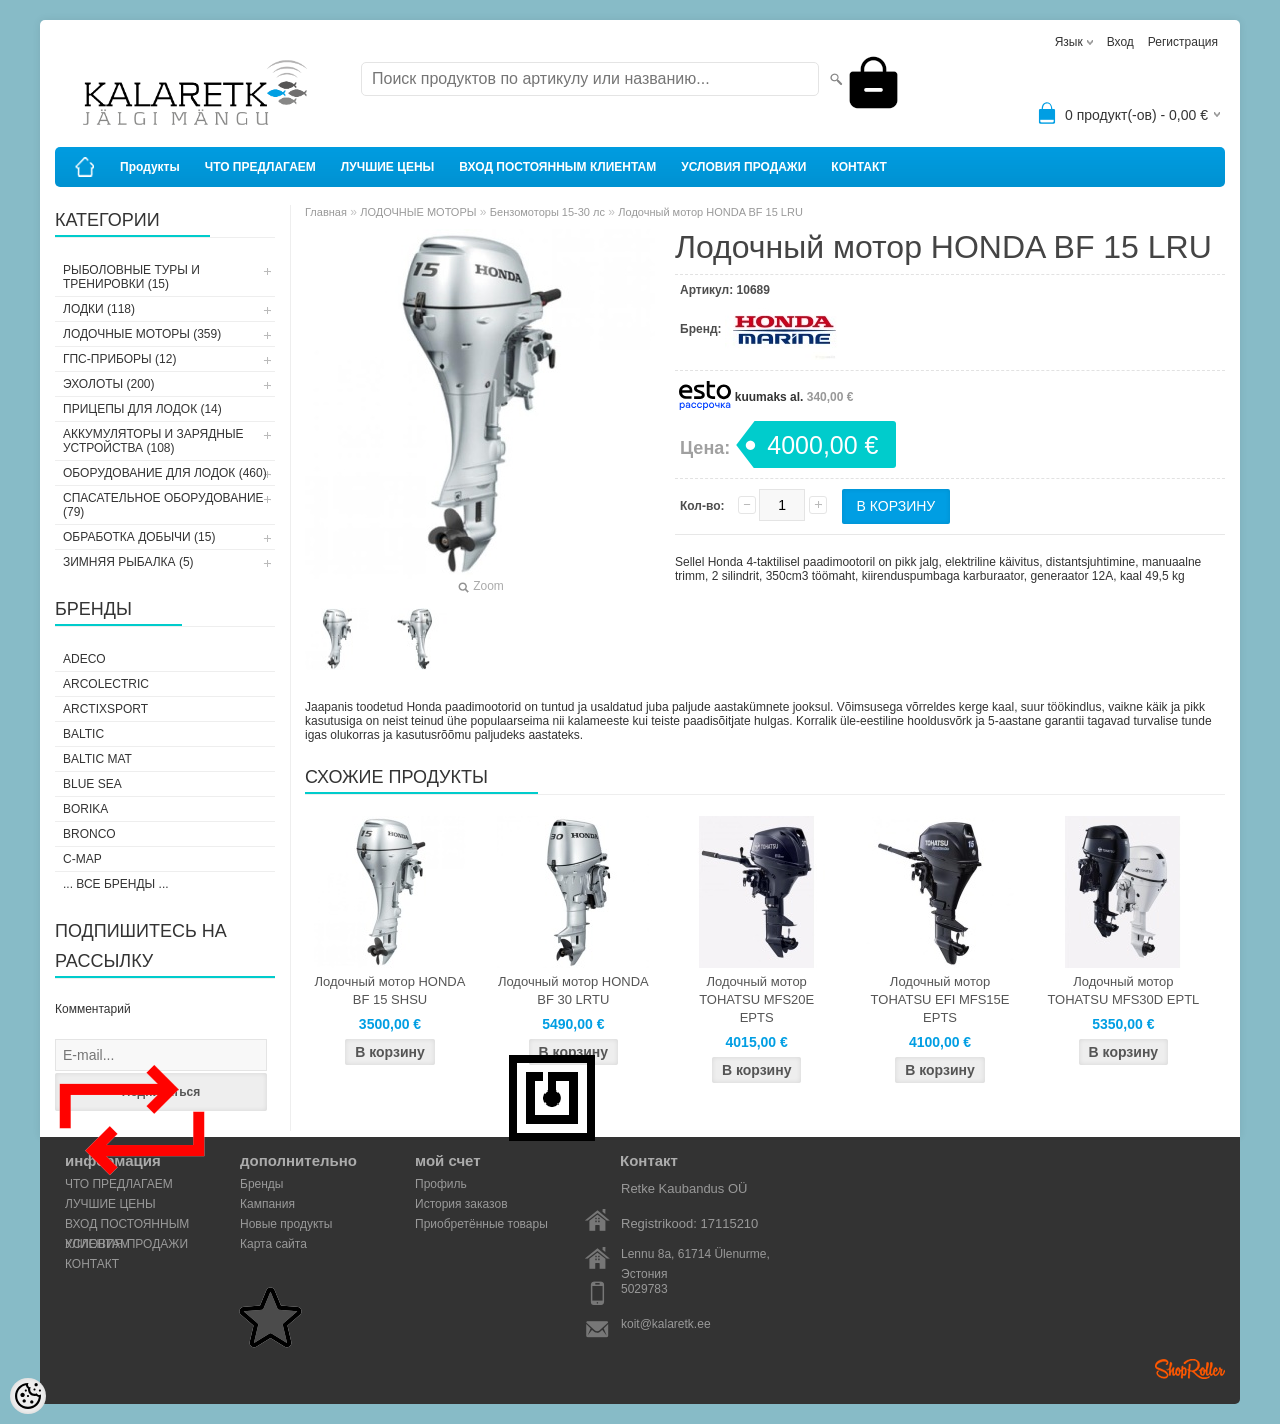 Image resolution: width=1280 pixels, height=1424 pixels. What do you see at coordinates (270, 1318) in the screenshot?
I see `add to favorites` at bounding box center [270, 1318].